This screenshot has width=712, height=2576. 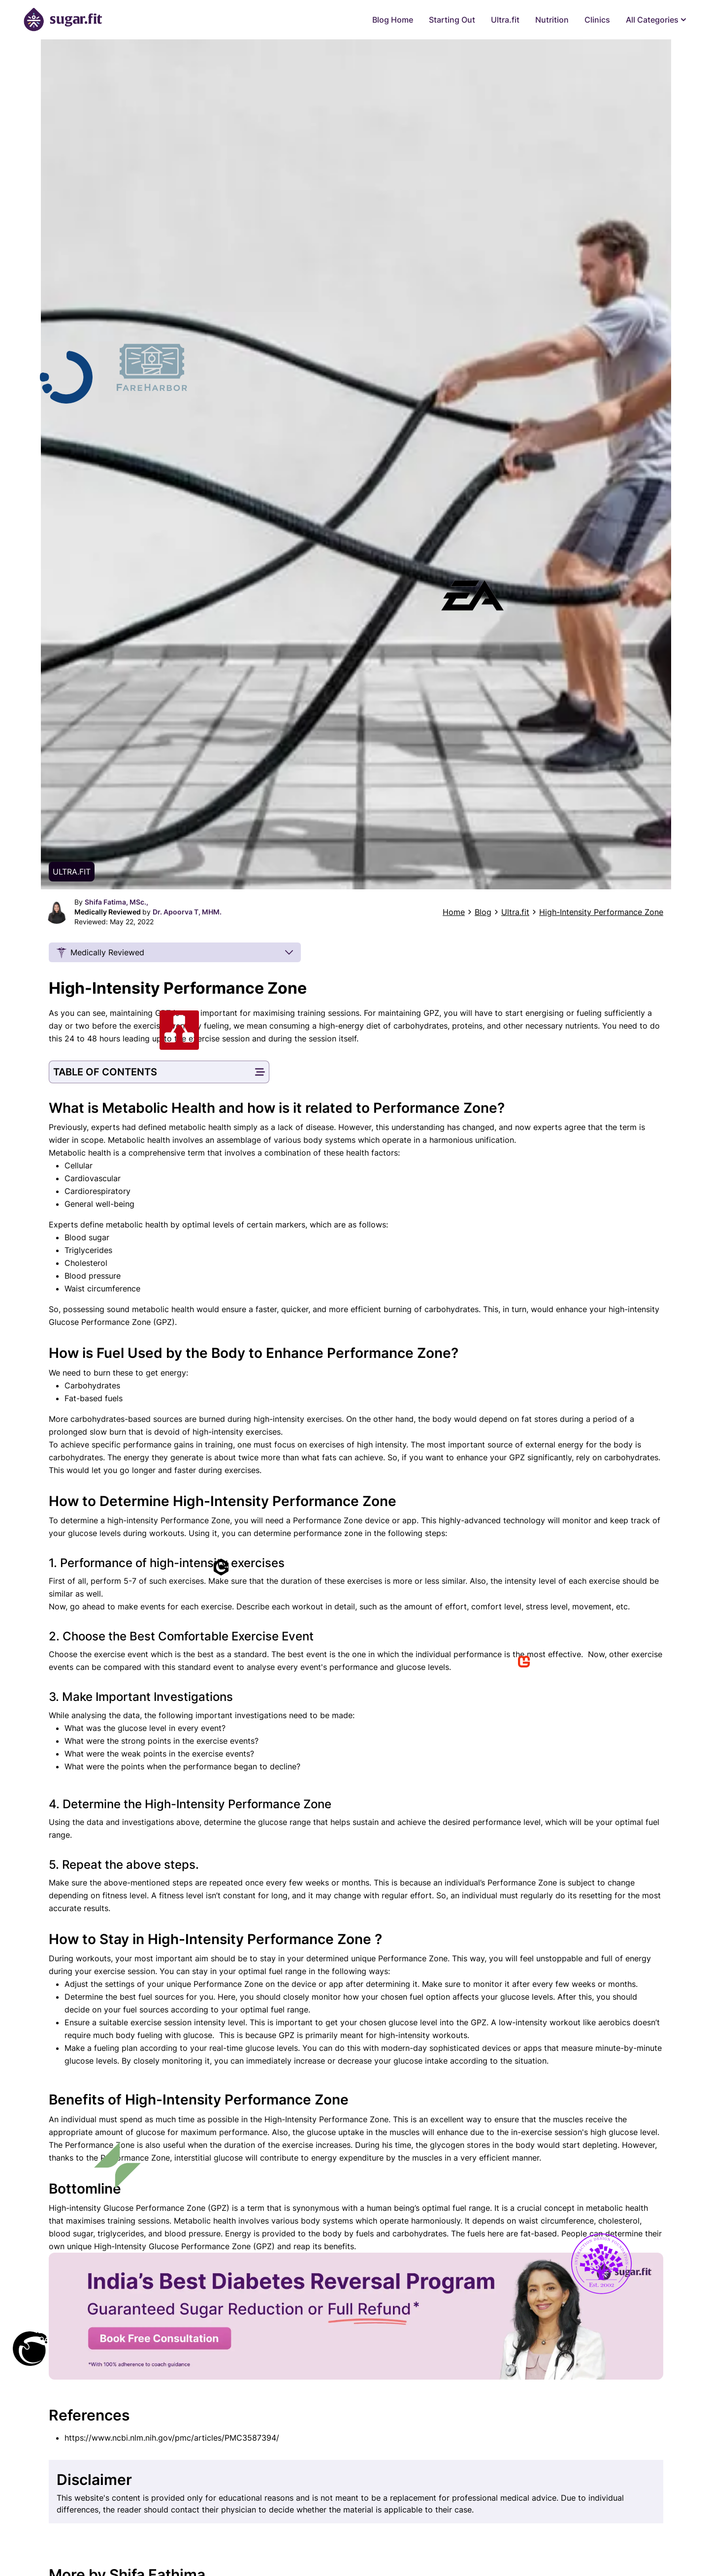 I want to click on indicates C++ programming language, so click(x=221, y=1567).